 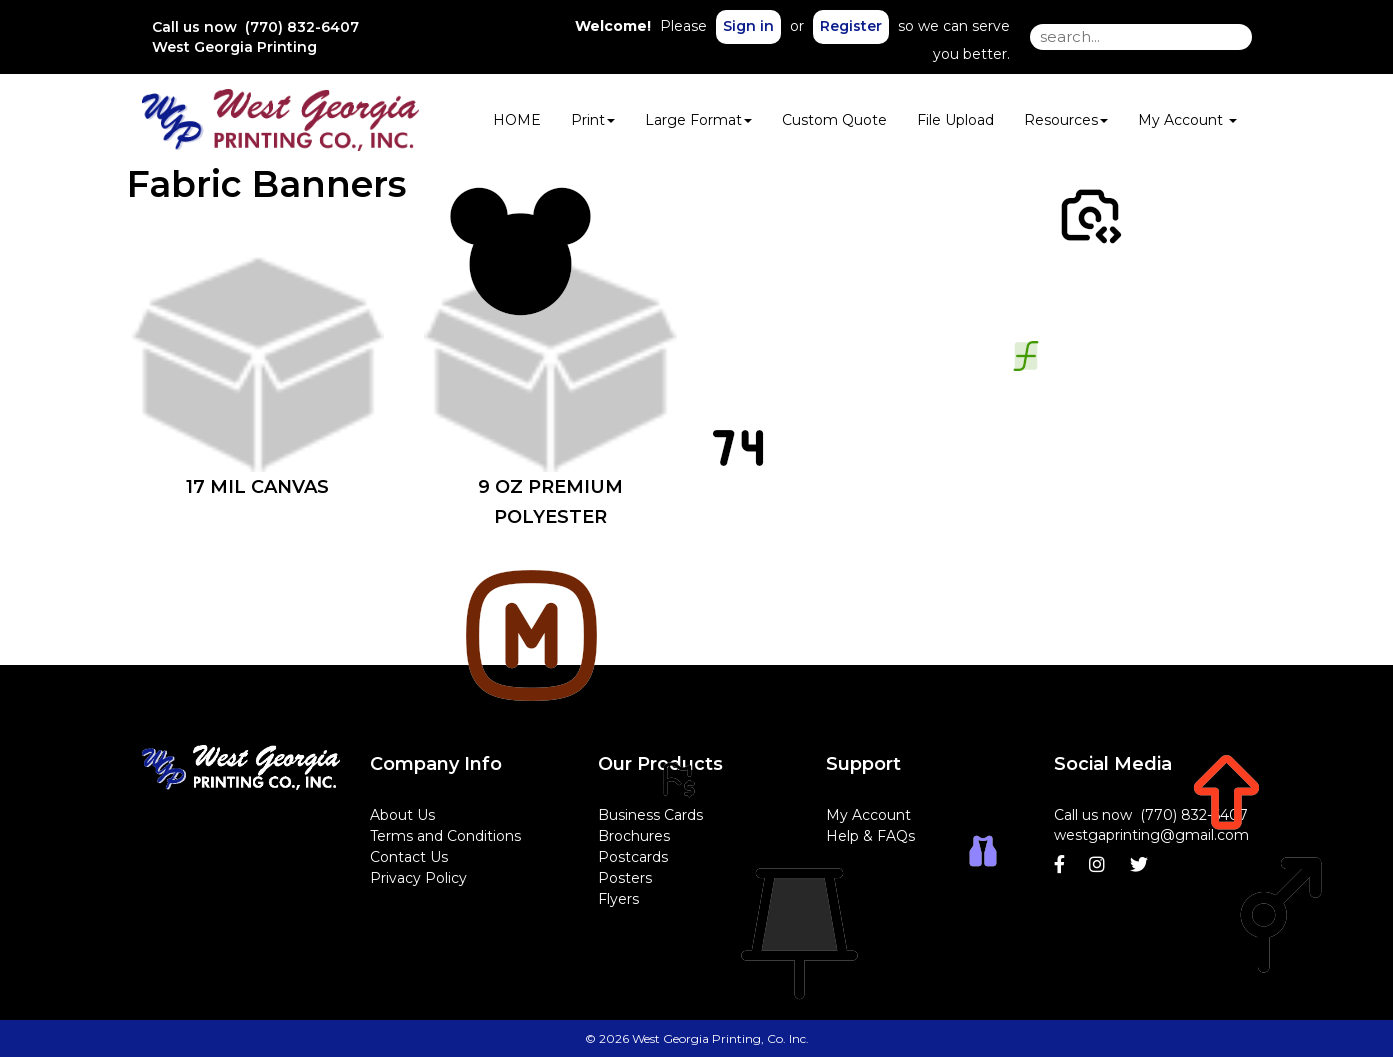 I want to click on displays the number 74 as a label or count indicator, so click(x=738, y=448).